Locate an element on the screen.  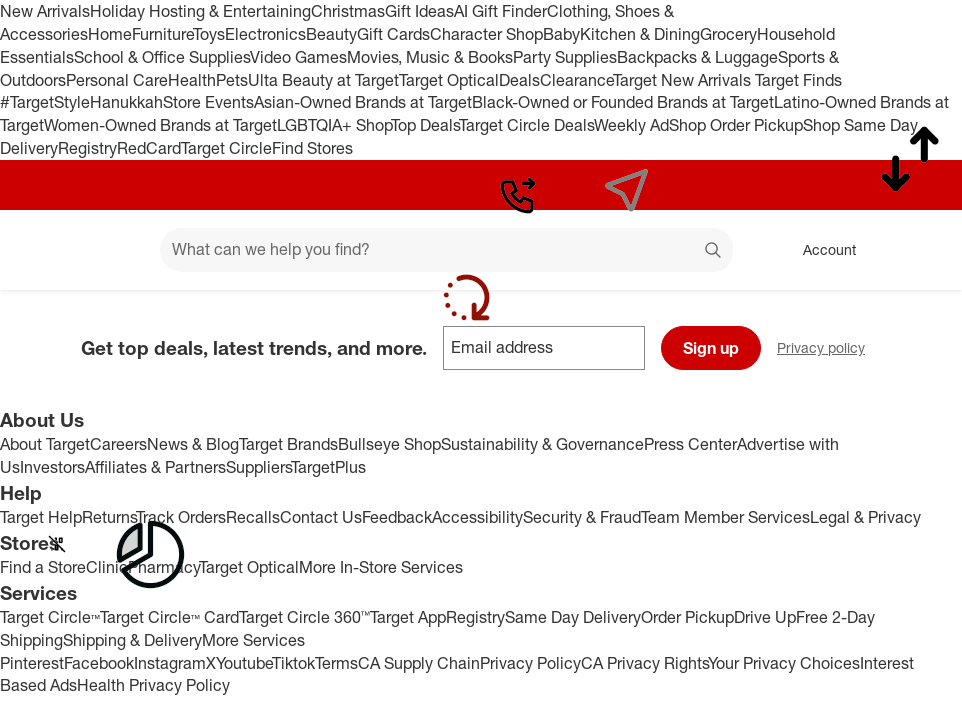
indicates mobile data connection status is located at coordinates (910, 159).